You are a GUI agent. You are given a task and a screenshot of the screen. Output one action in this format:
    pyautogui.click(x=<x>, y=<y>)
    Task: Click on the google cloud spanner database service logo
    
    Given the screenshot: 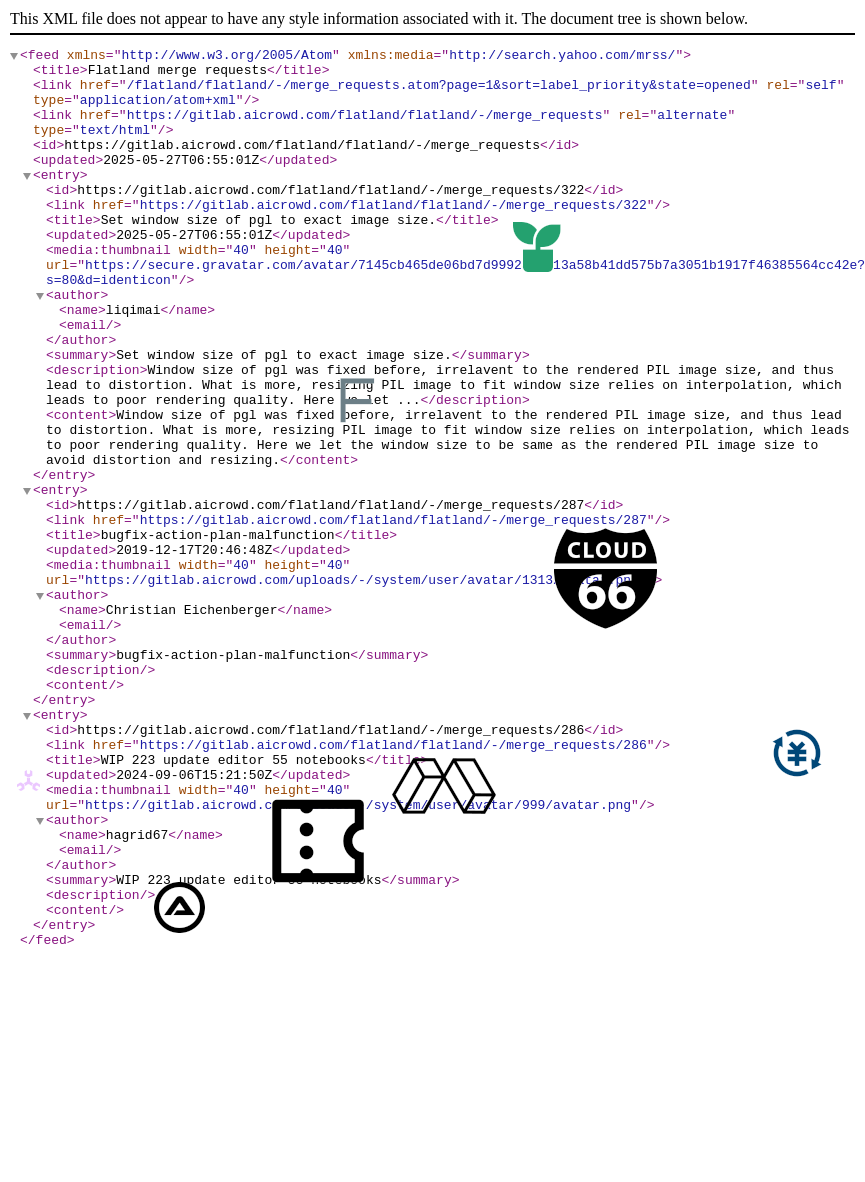 What is the action you would take?
    pyautogui.click(x=28, y=780)
    